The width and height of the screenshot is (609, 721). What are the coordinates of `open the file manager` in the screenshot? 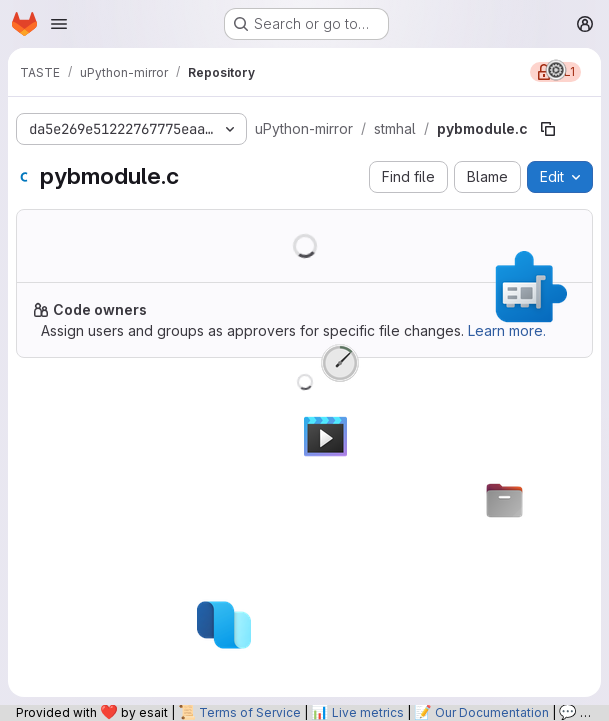 It's located at (504, 500).